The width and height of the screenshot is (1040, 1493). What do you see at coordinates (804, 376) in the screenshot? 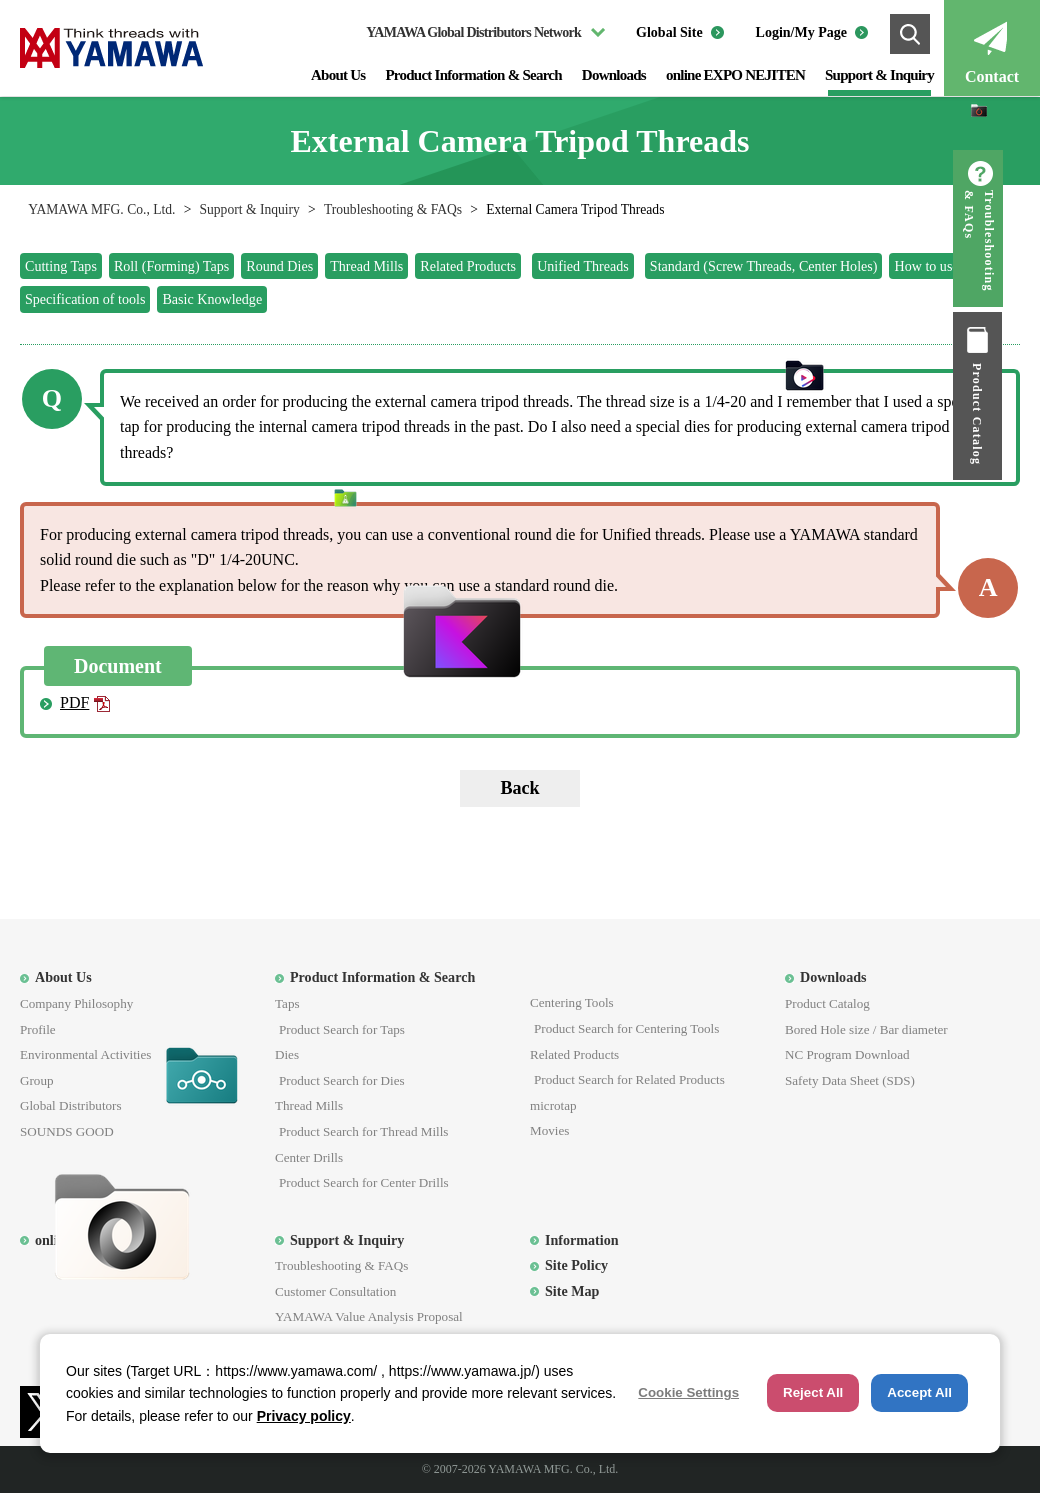
I see `folder containing youtube music vanced app files` at bounding box center [804, 376].